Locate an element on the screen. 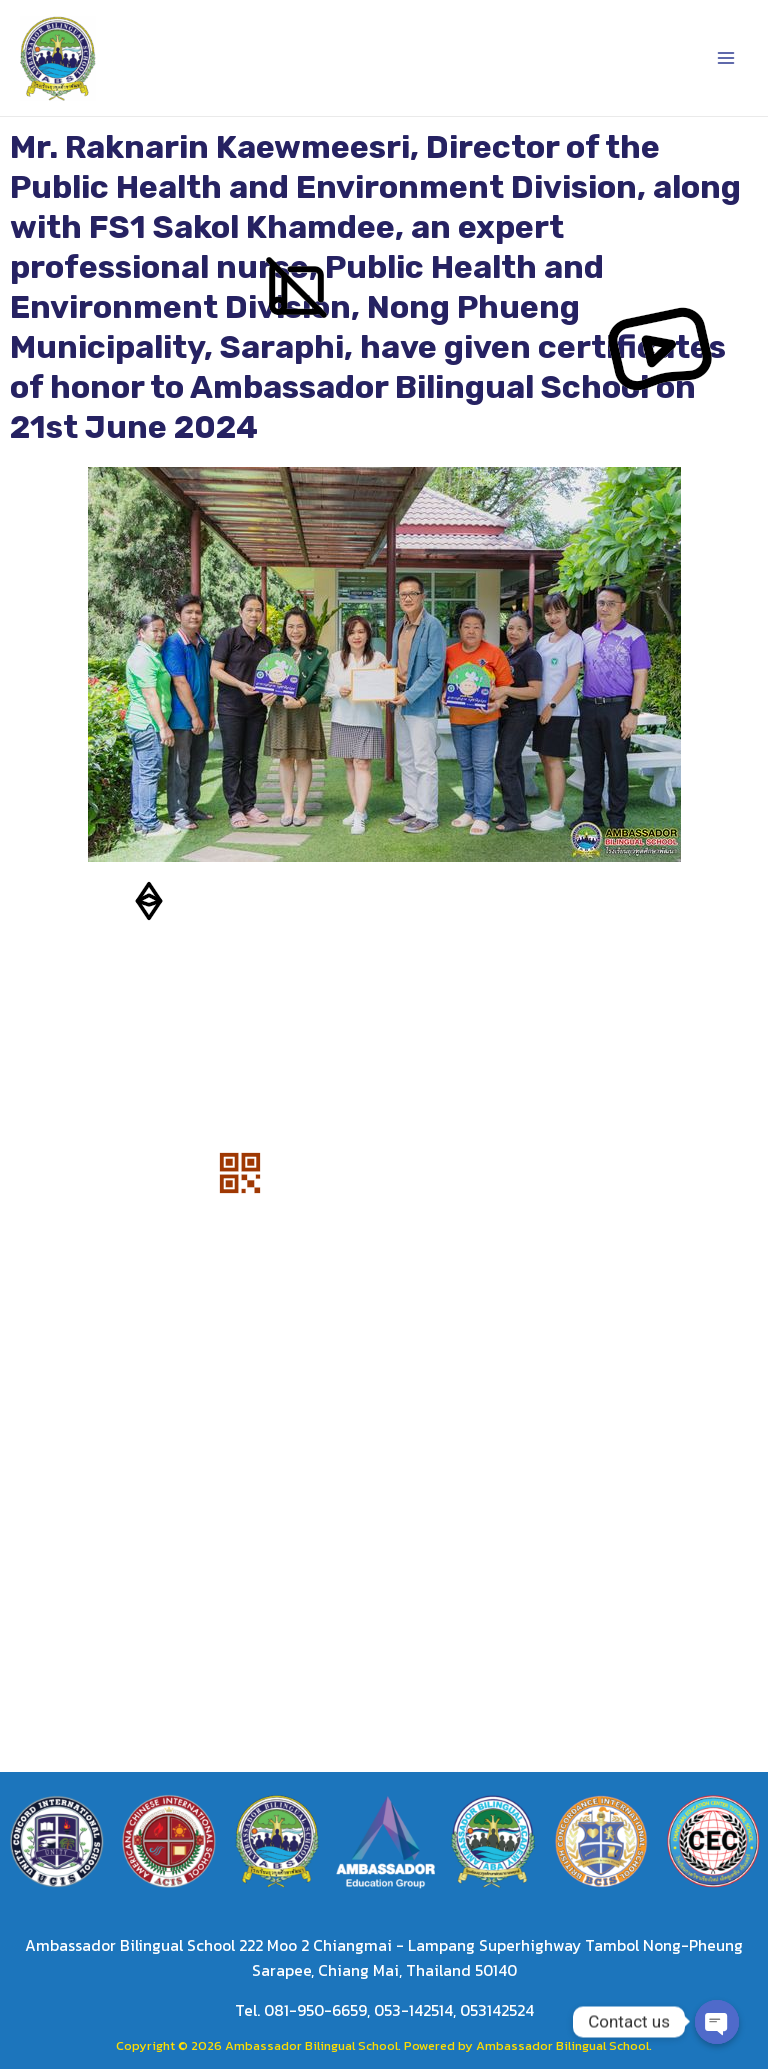 The image size is (768, 2069). disable wallpaper display is located at coordinates (296, 287).